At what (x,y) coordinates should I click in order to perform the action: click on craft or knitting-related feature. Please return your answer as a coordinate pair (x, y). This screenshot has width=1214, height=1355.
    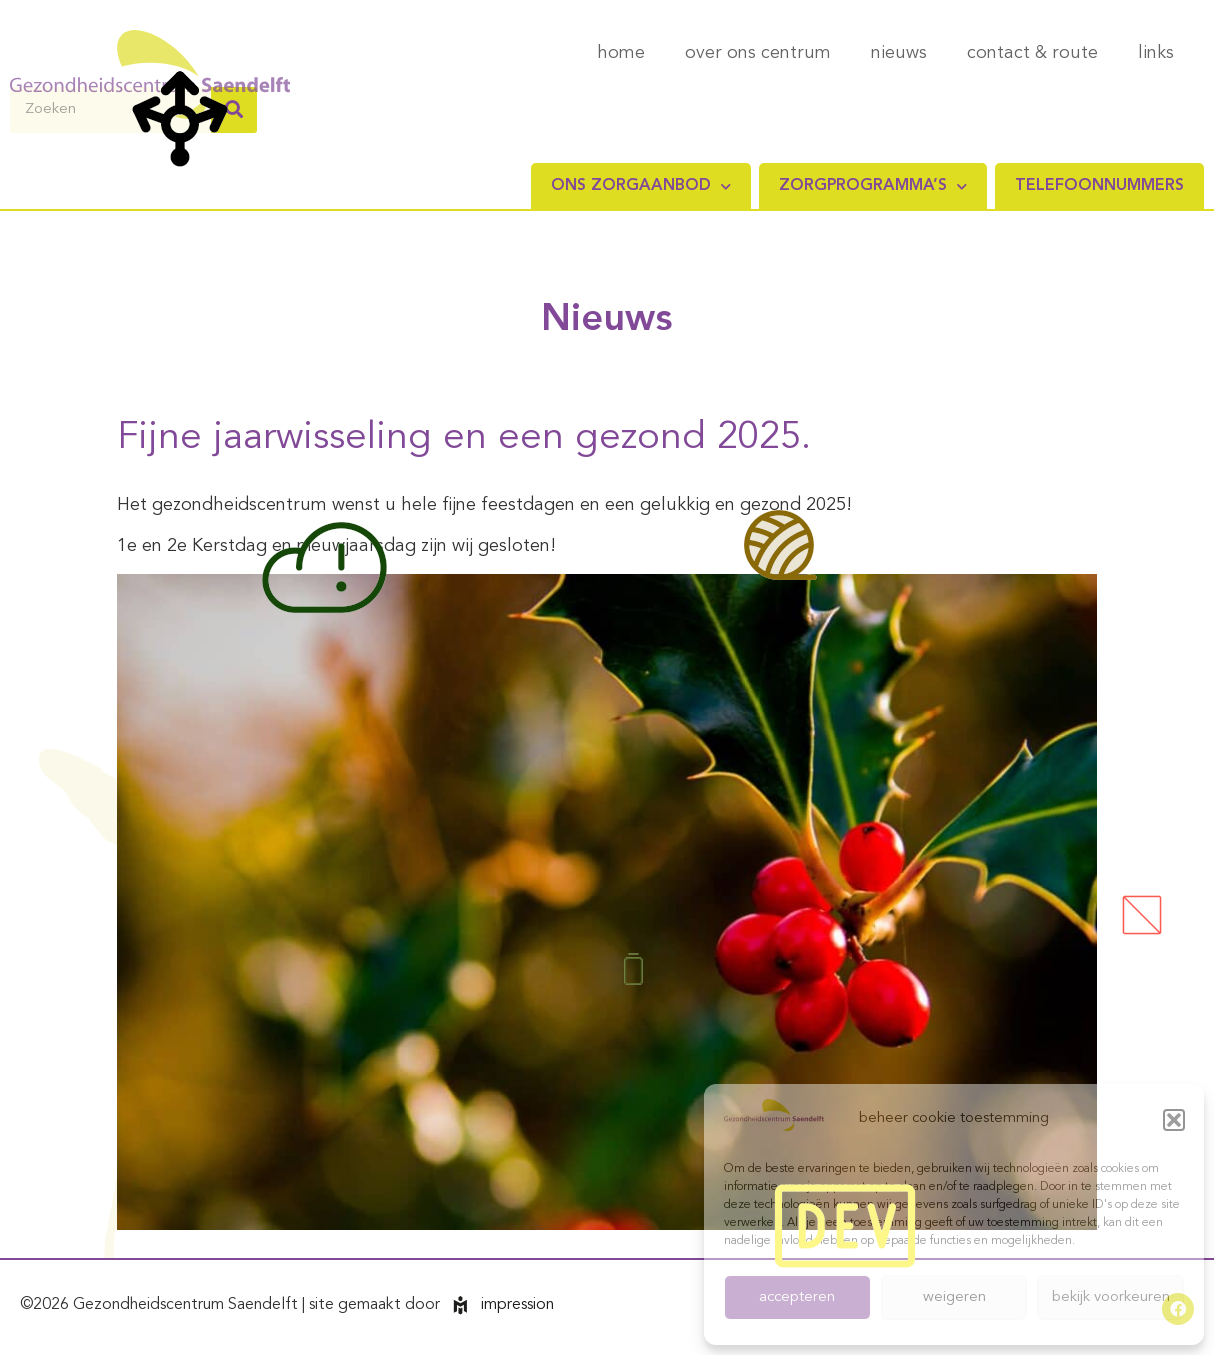
    Looking at the image, I should click on (779, 545).